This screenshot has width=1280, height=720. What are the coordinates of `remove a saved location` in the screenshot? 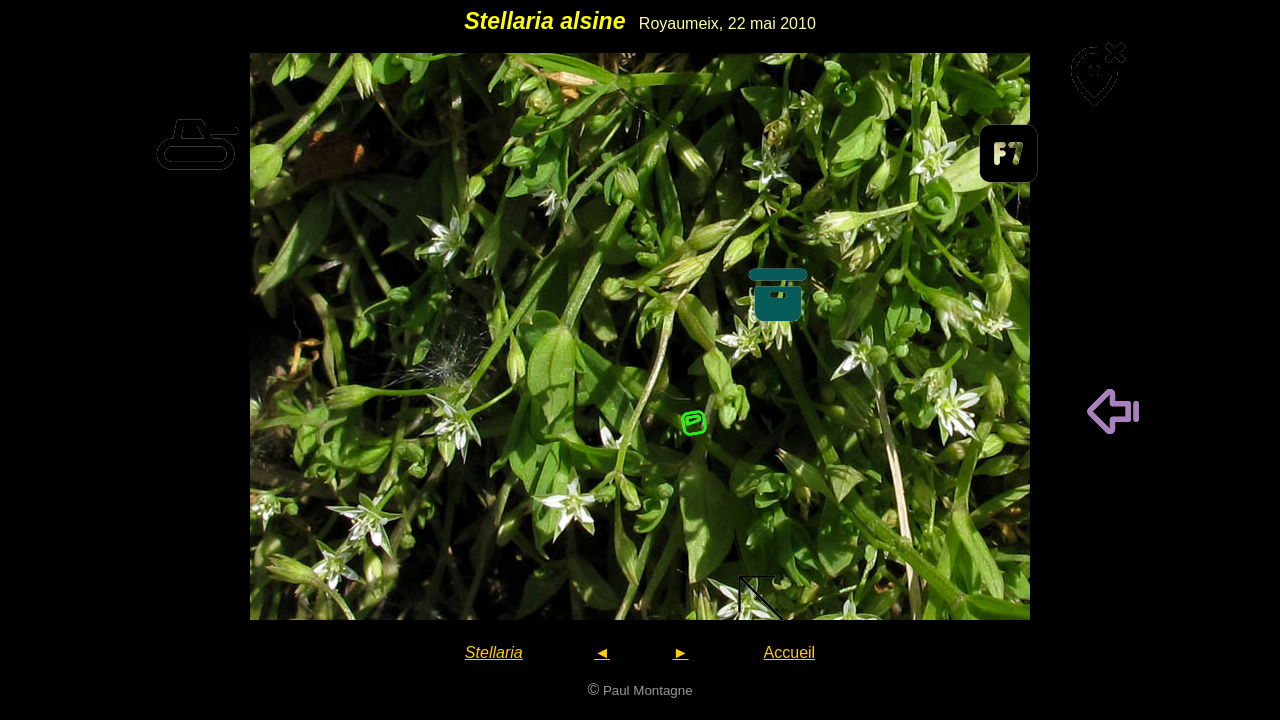 It's located at (1094, 73).